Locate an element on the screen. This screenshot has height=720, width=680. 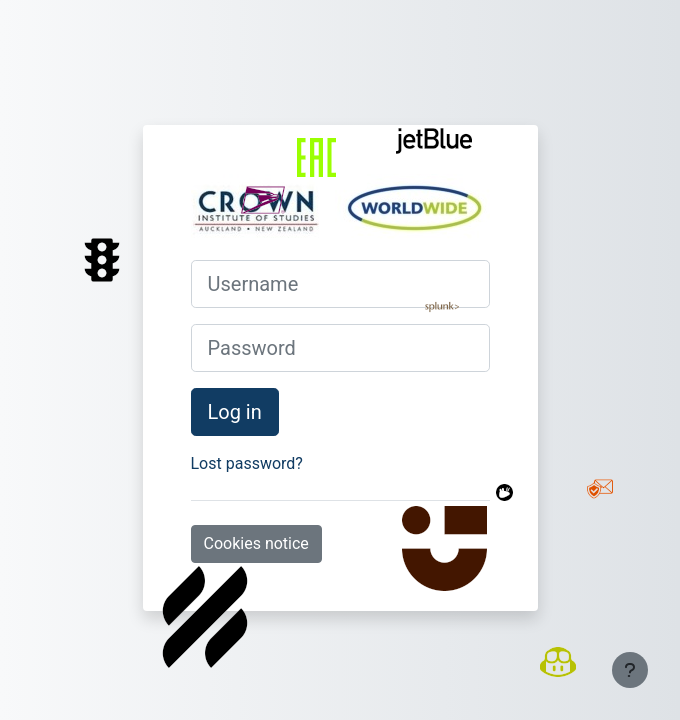
access SimpleLogin email alias service is located at coordinates (600, 489).